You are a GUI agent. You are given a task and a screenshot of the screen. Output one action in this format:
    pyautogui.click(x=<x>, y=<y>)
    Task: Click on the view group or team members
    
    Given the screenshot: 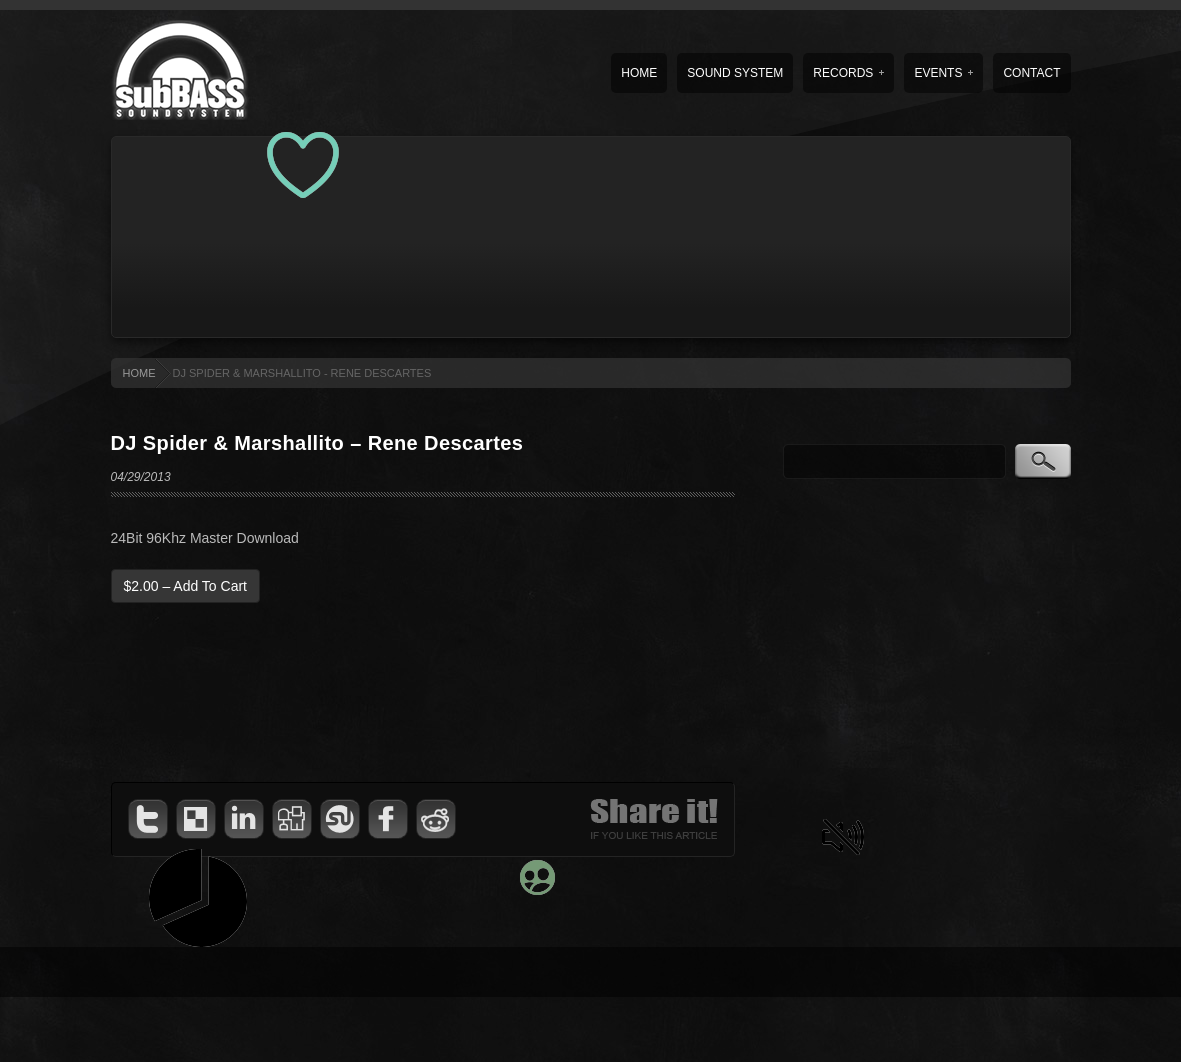 What is the action you would take?
    pyautogui.click(x=537, y=877)
    